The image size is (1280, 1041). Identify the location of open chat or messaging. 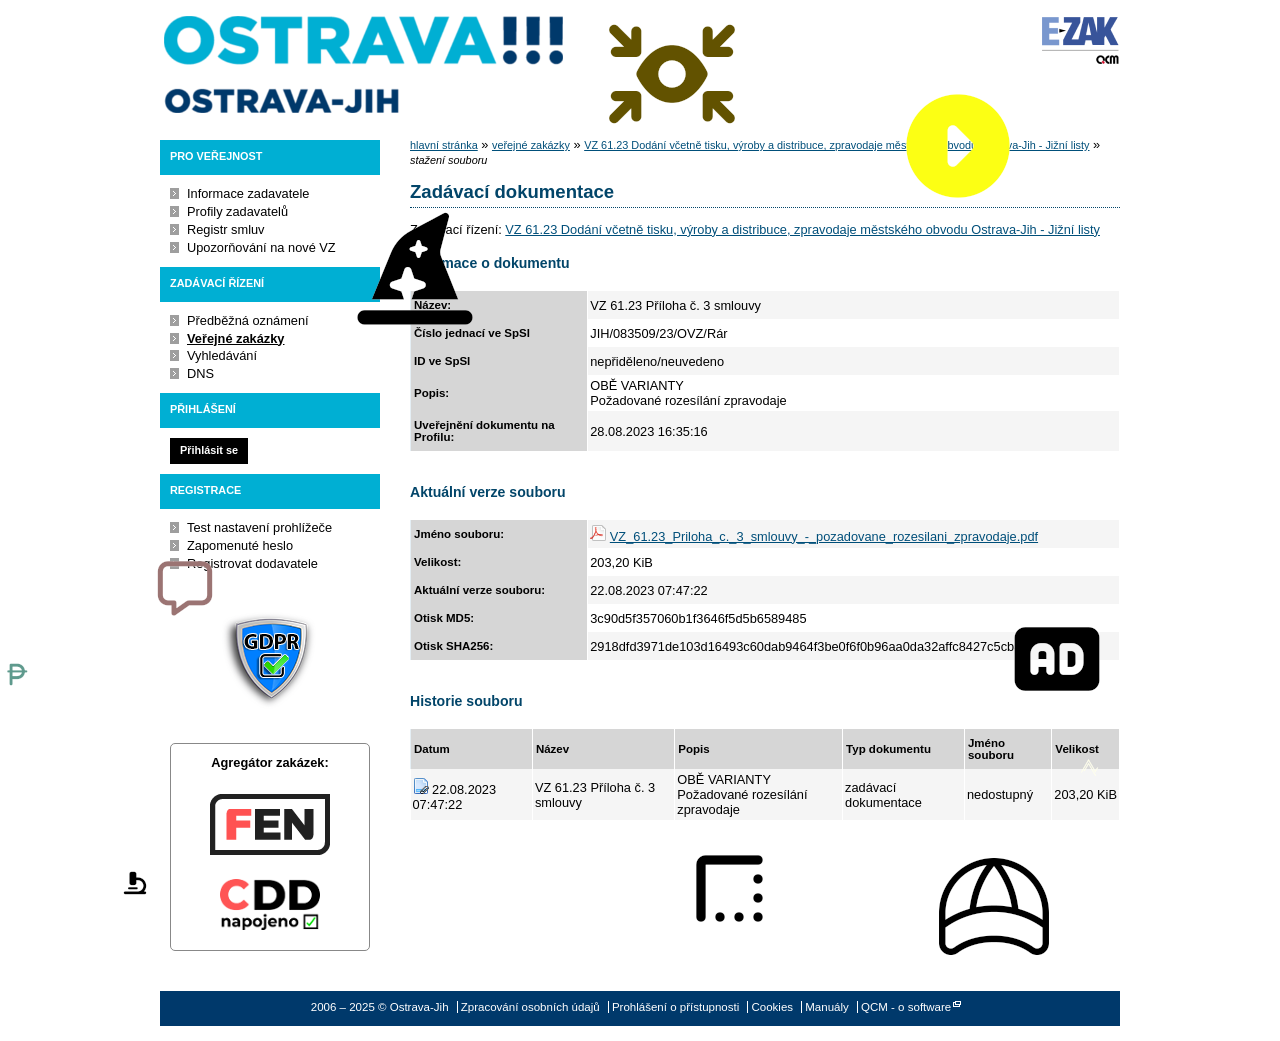
(185, 585).